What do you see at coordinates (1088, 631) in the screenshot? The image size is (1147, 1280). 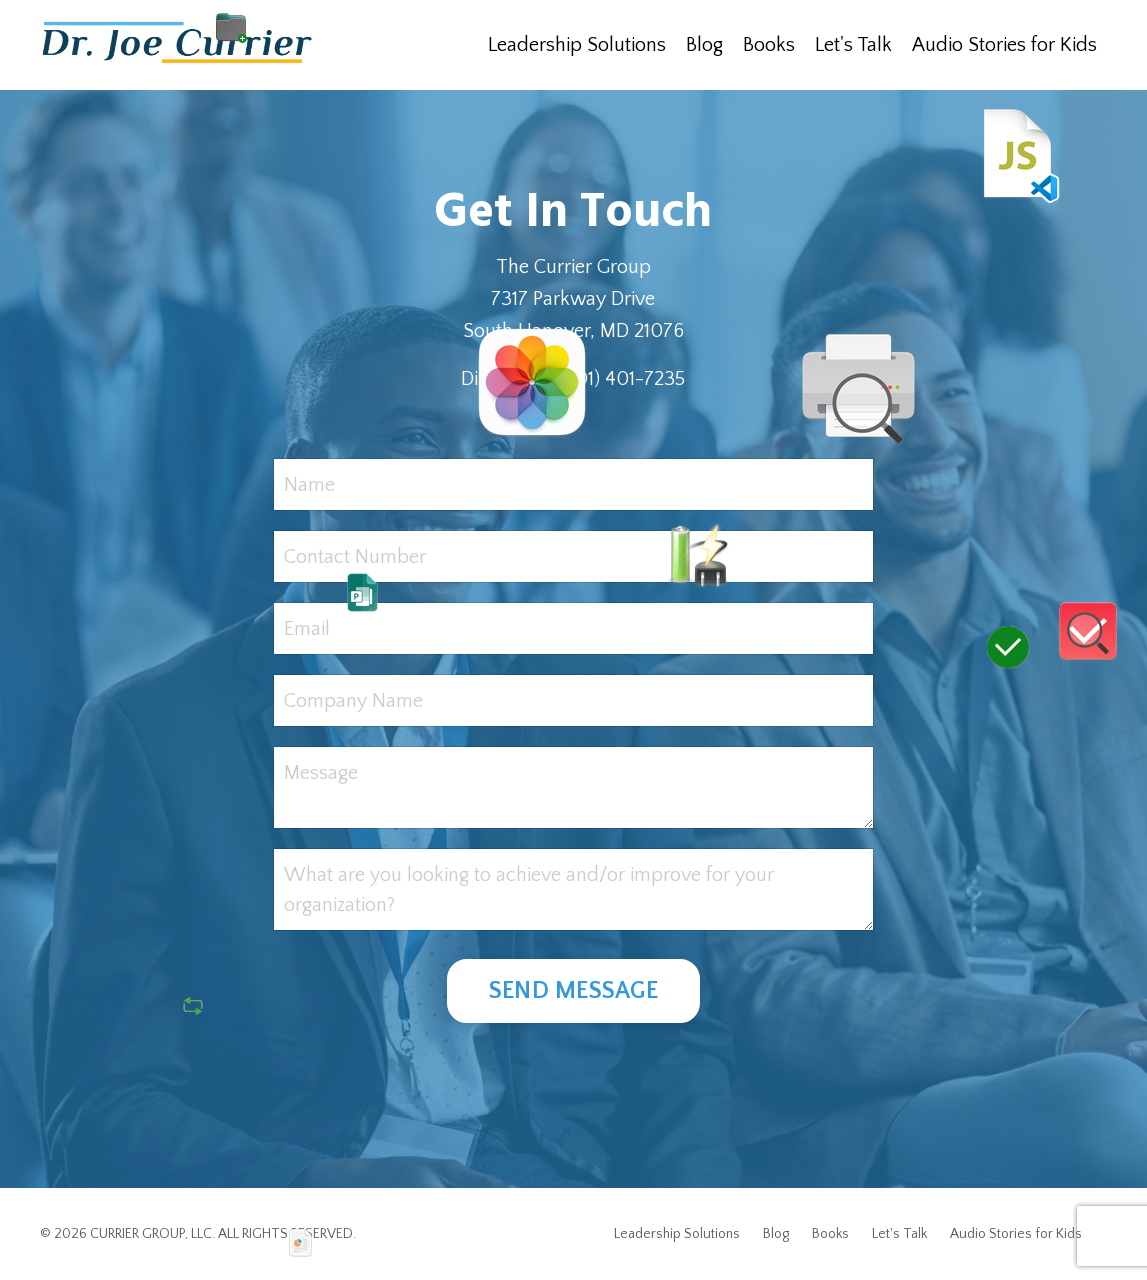 I see `open system configuration tool` at bounding box center [1088, 631].